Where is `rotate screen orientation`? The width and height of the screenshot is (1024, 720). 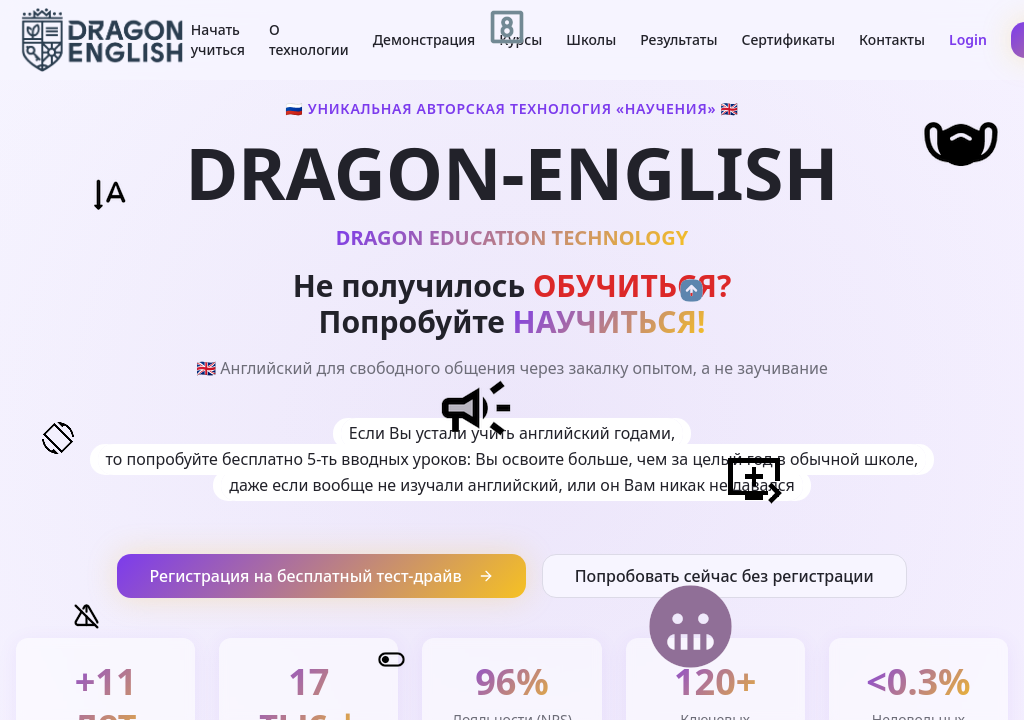
rotate screen orientation is located at coordinates (58, 438).